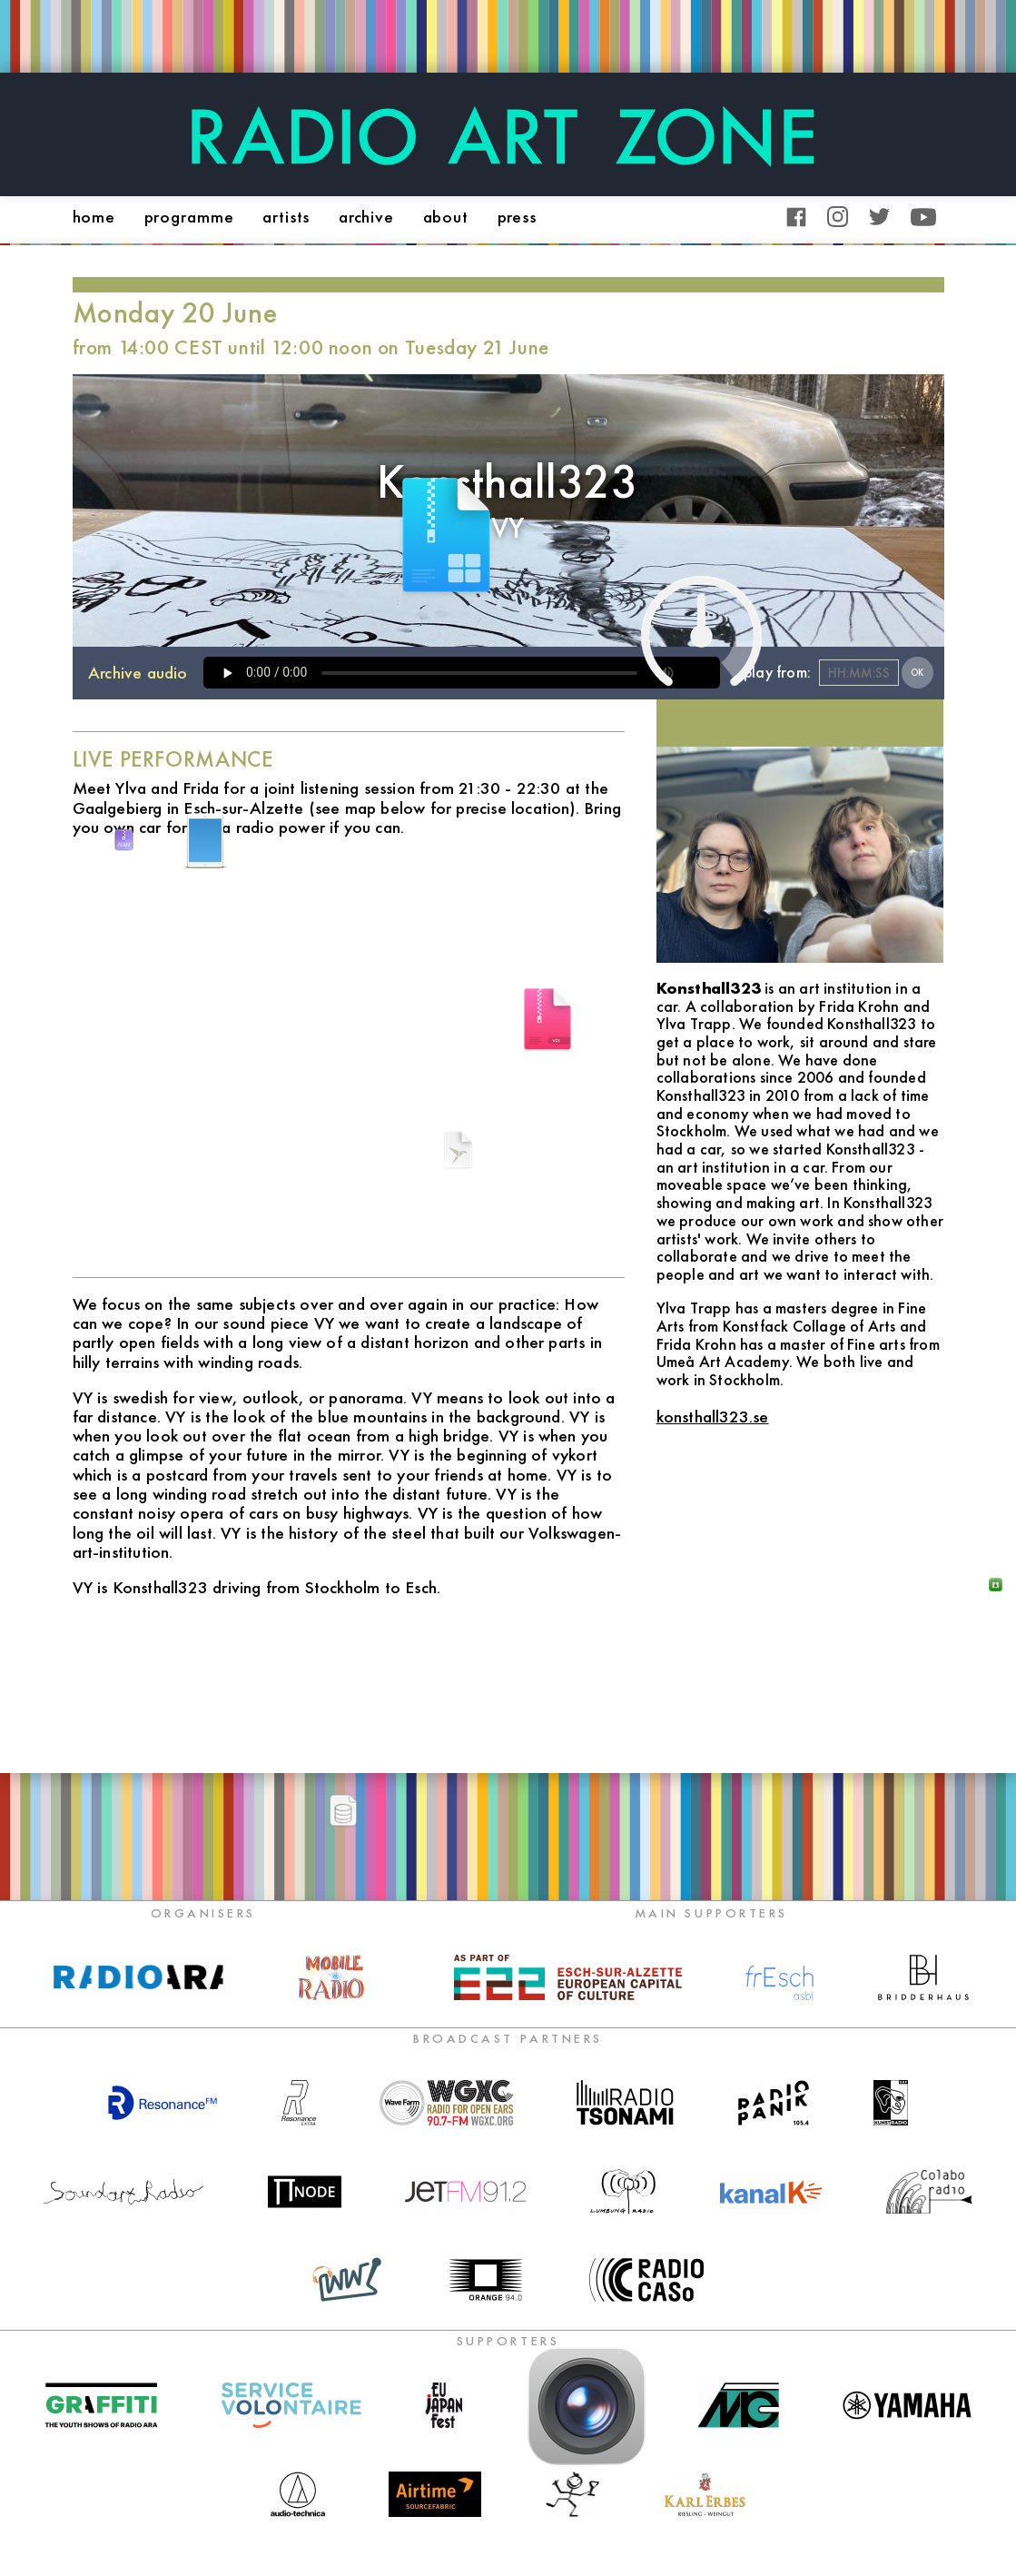  What do you see at coordinates (205, 836) in the screenshot?
I see `iPad Mini 3 device with cellular connectivity` at bounding box center [205, 836].